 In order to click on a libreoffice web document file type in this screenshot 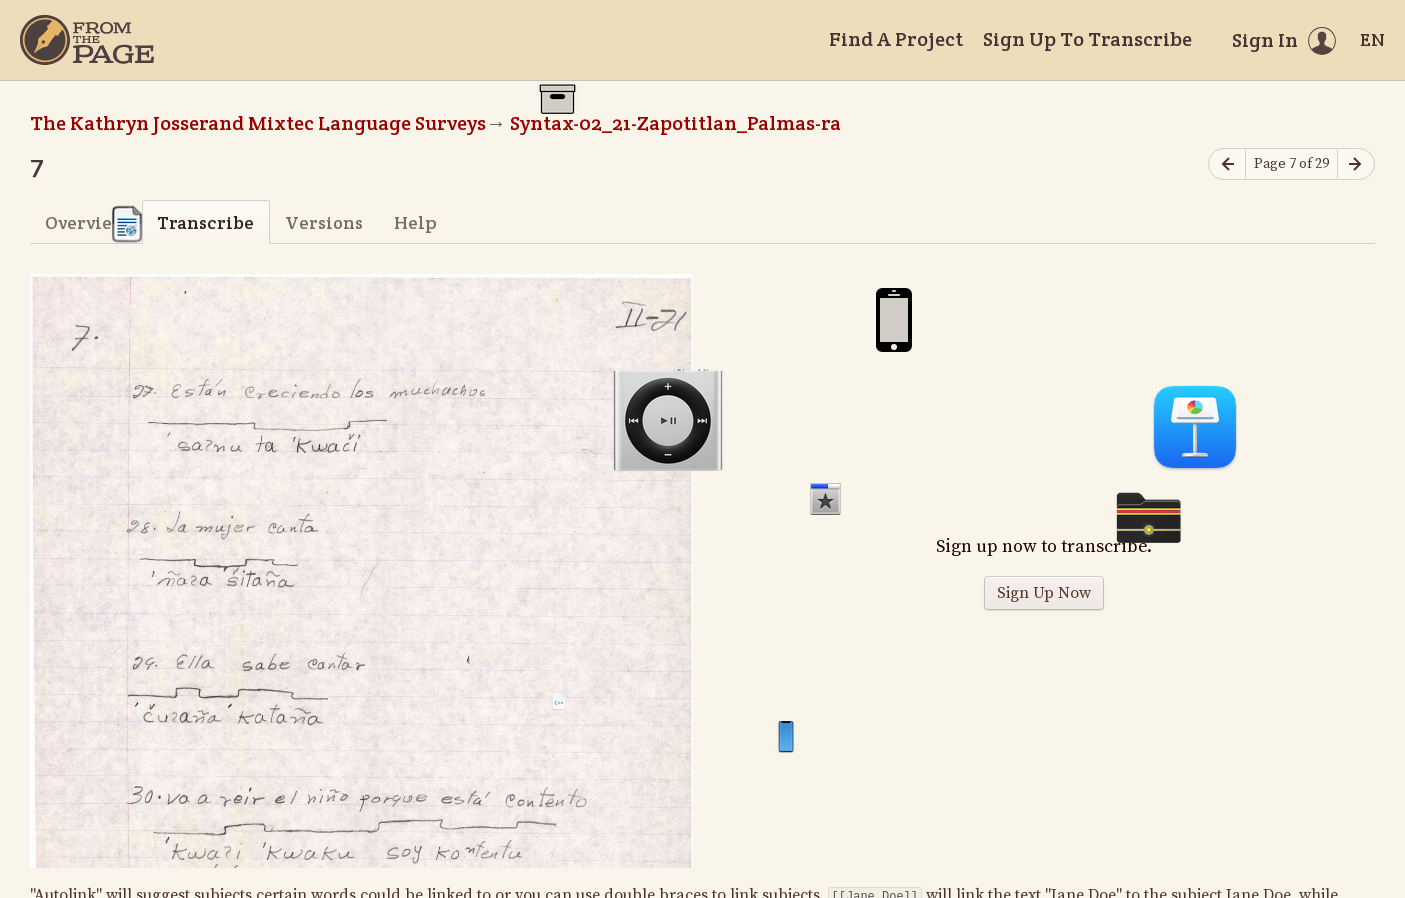, I will do `click(127, 224)`.